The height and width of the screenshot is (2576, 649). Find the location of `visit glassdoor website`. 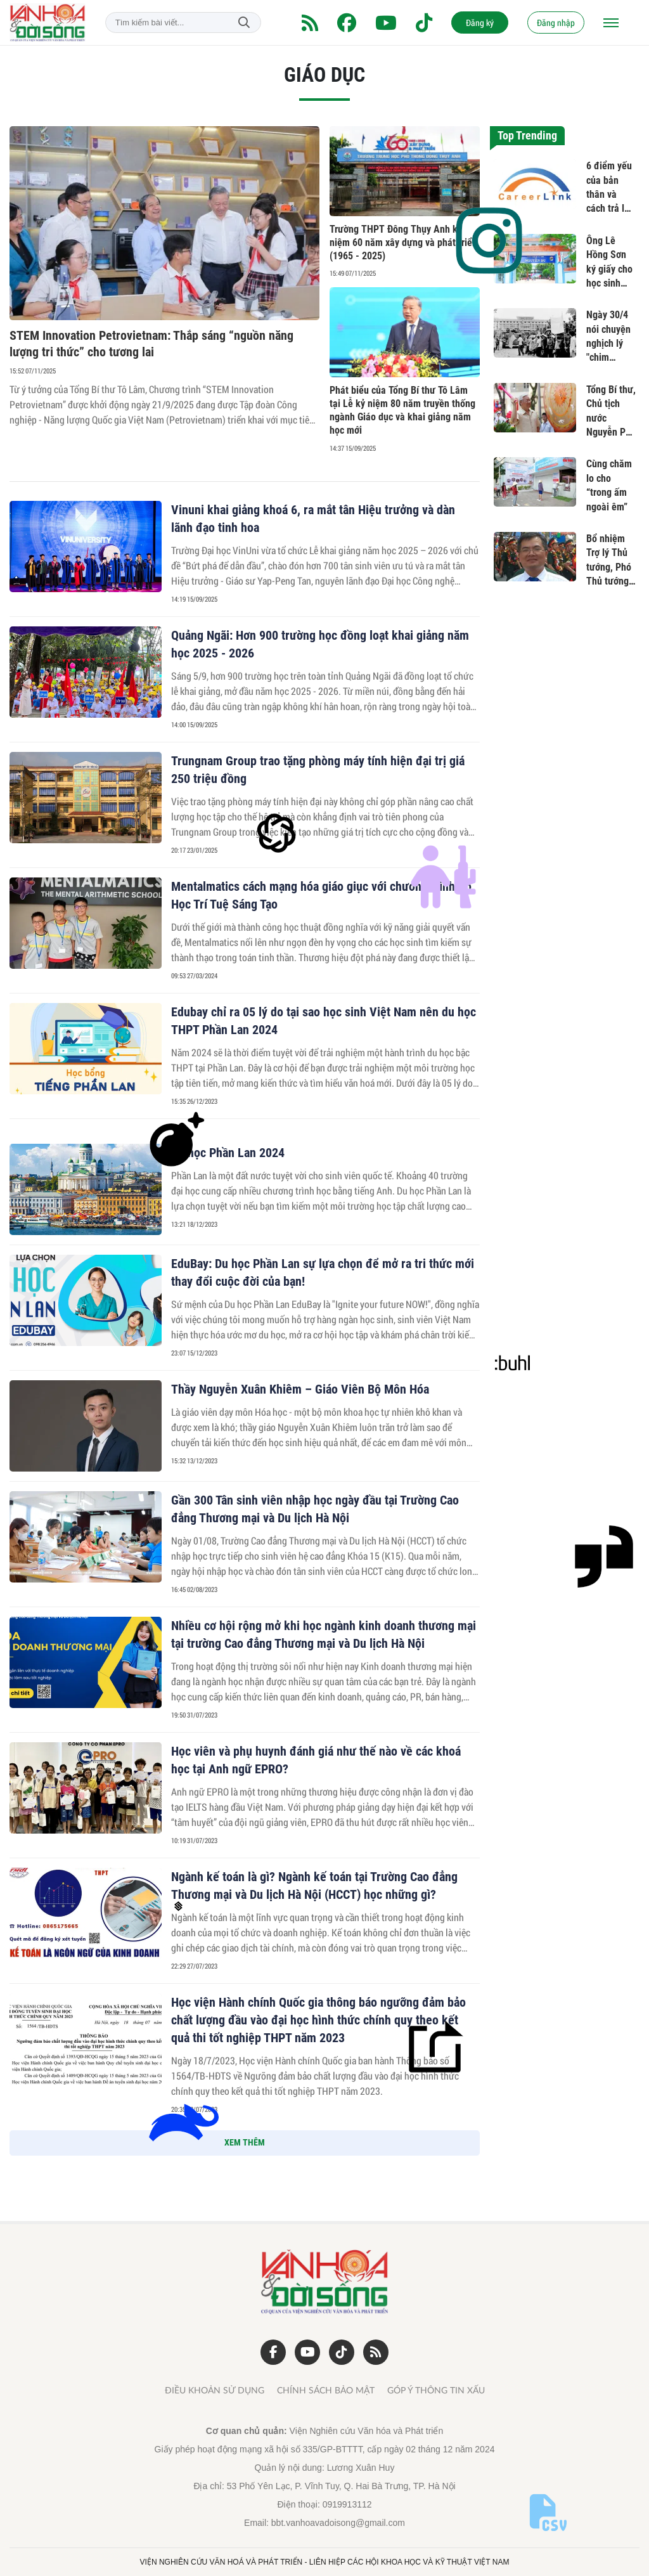

visit glassdoor website is located at coordinates (604, 1557).